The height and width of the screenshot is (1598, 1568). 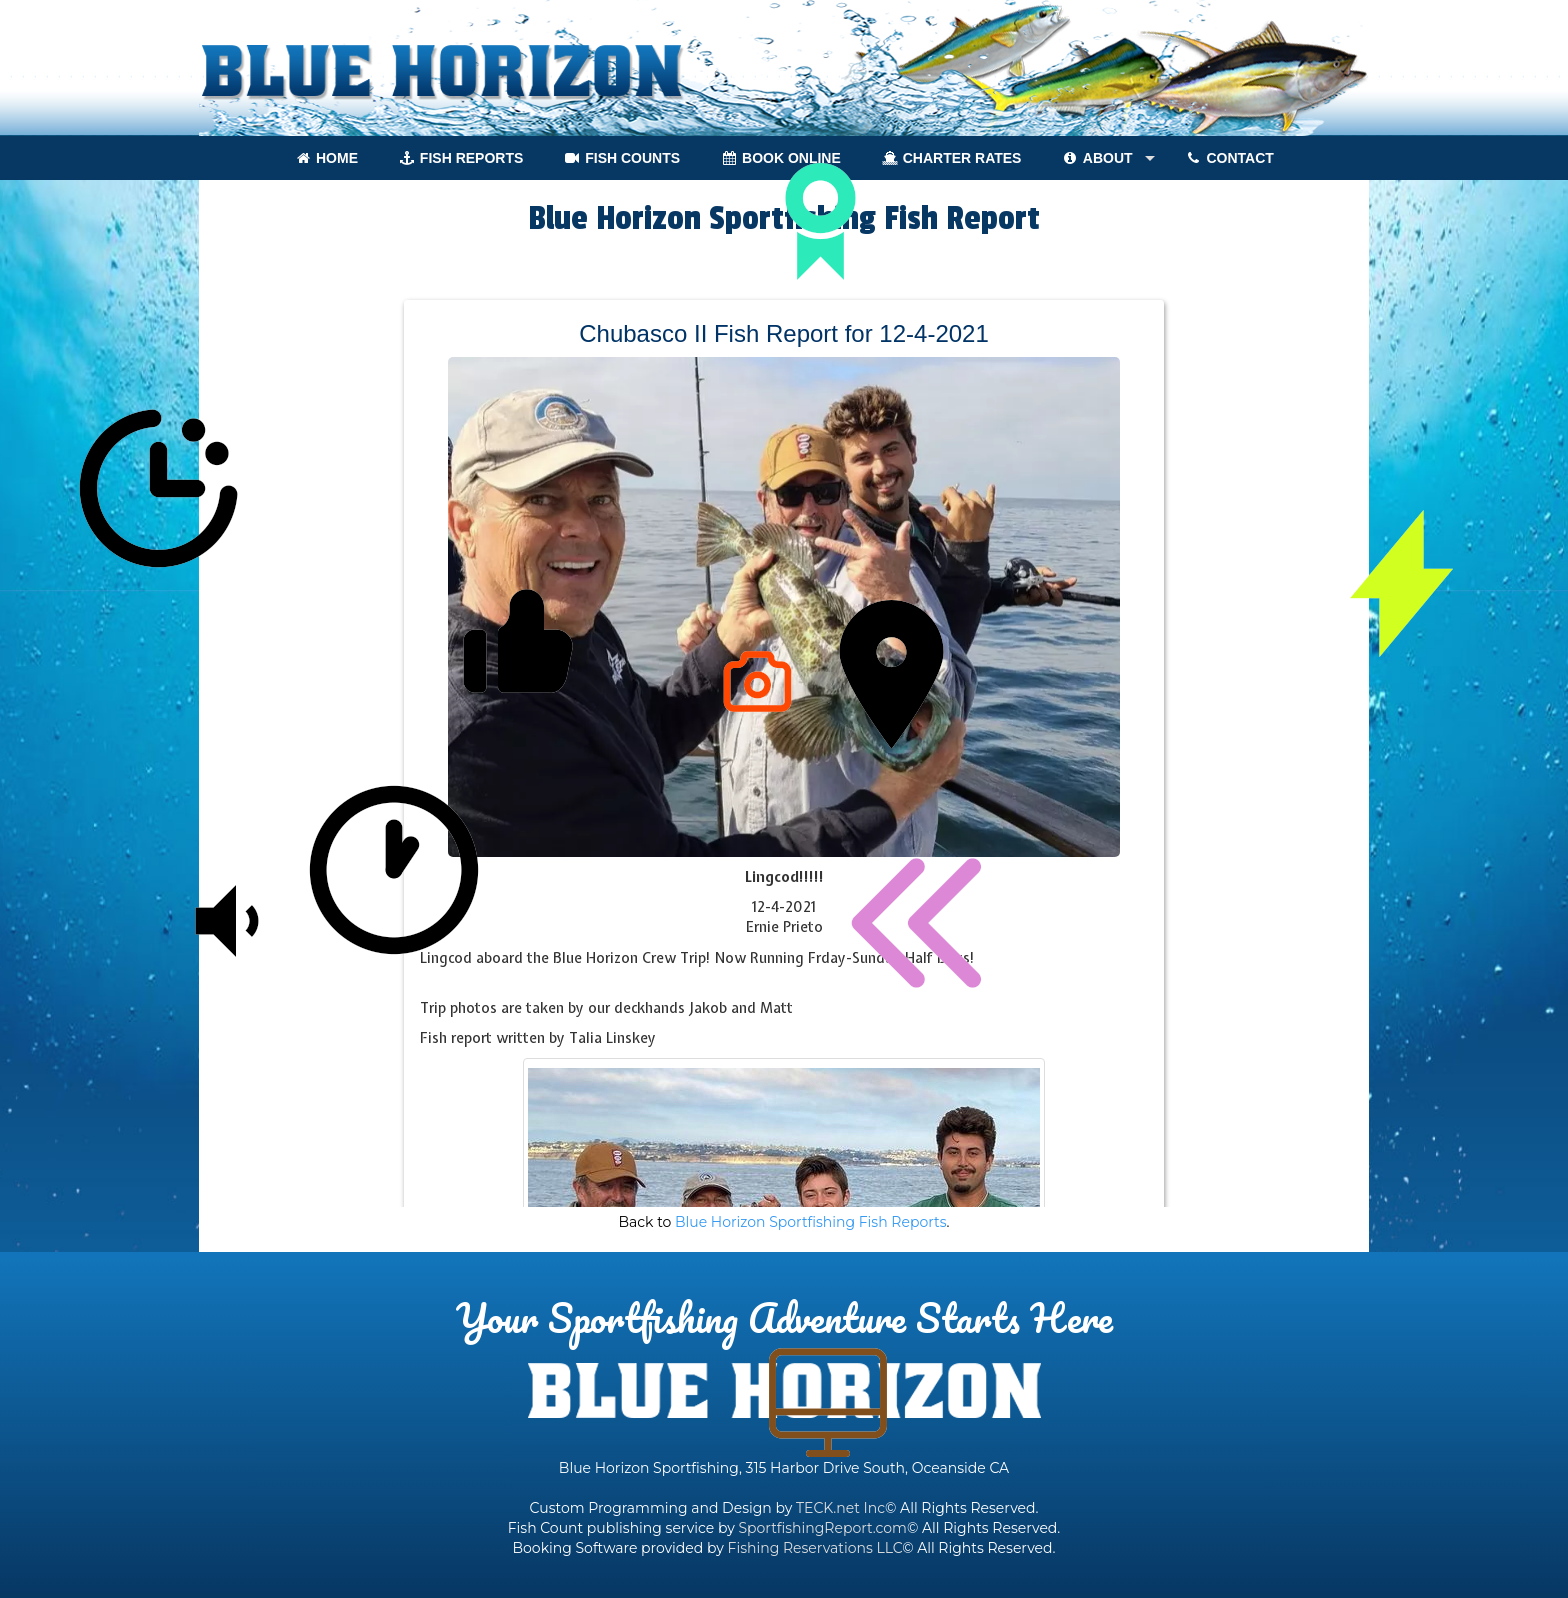 What do you see at coordinates (1401, 583) in the screenshot?
I see `indicates quick actions or instant features` at bounding box center [1401, 583].